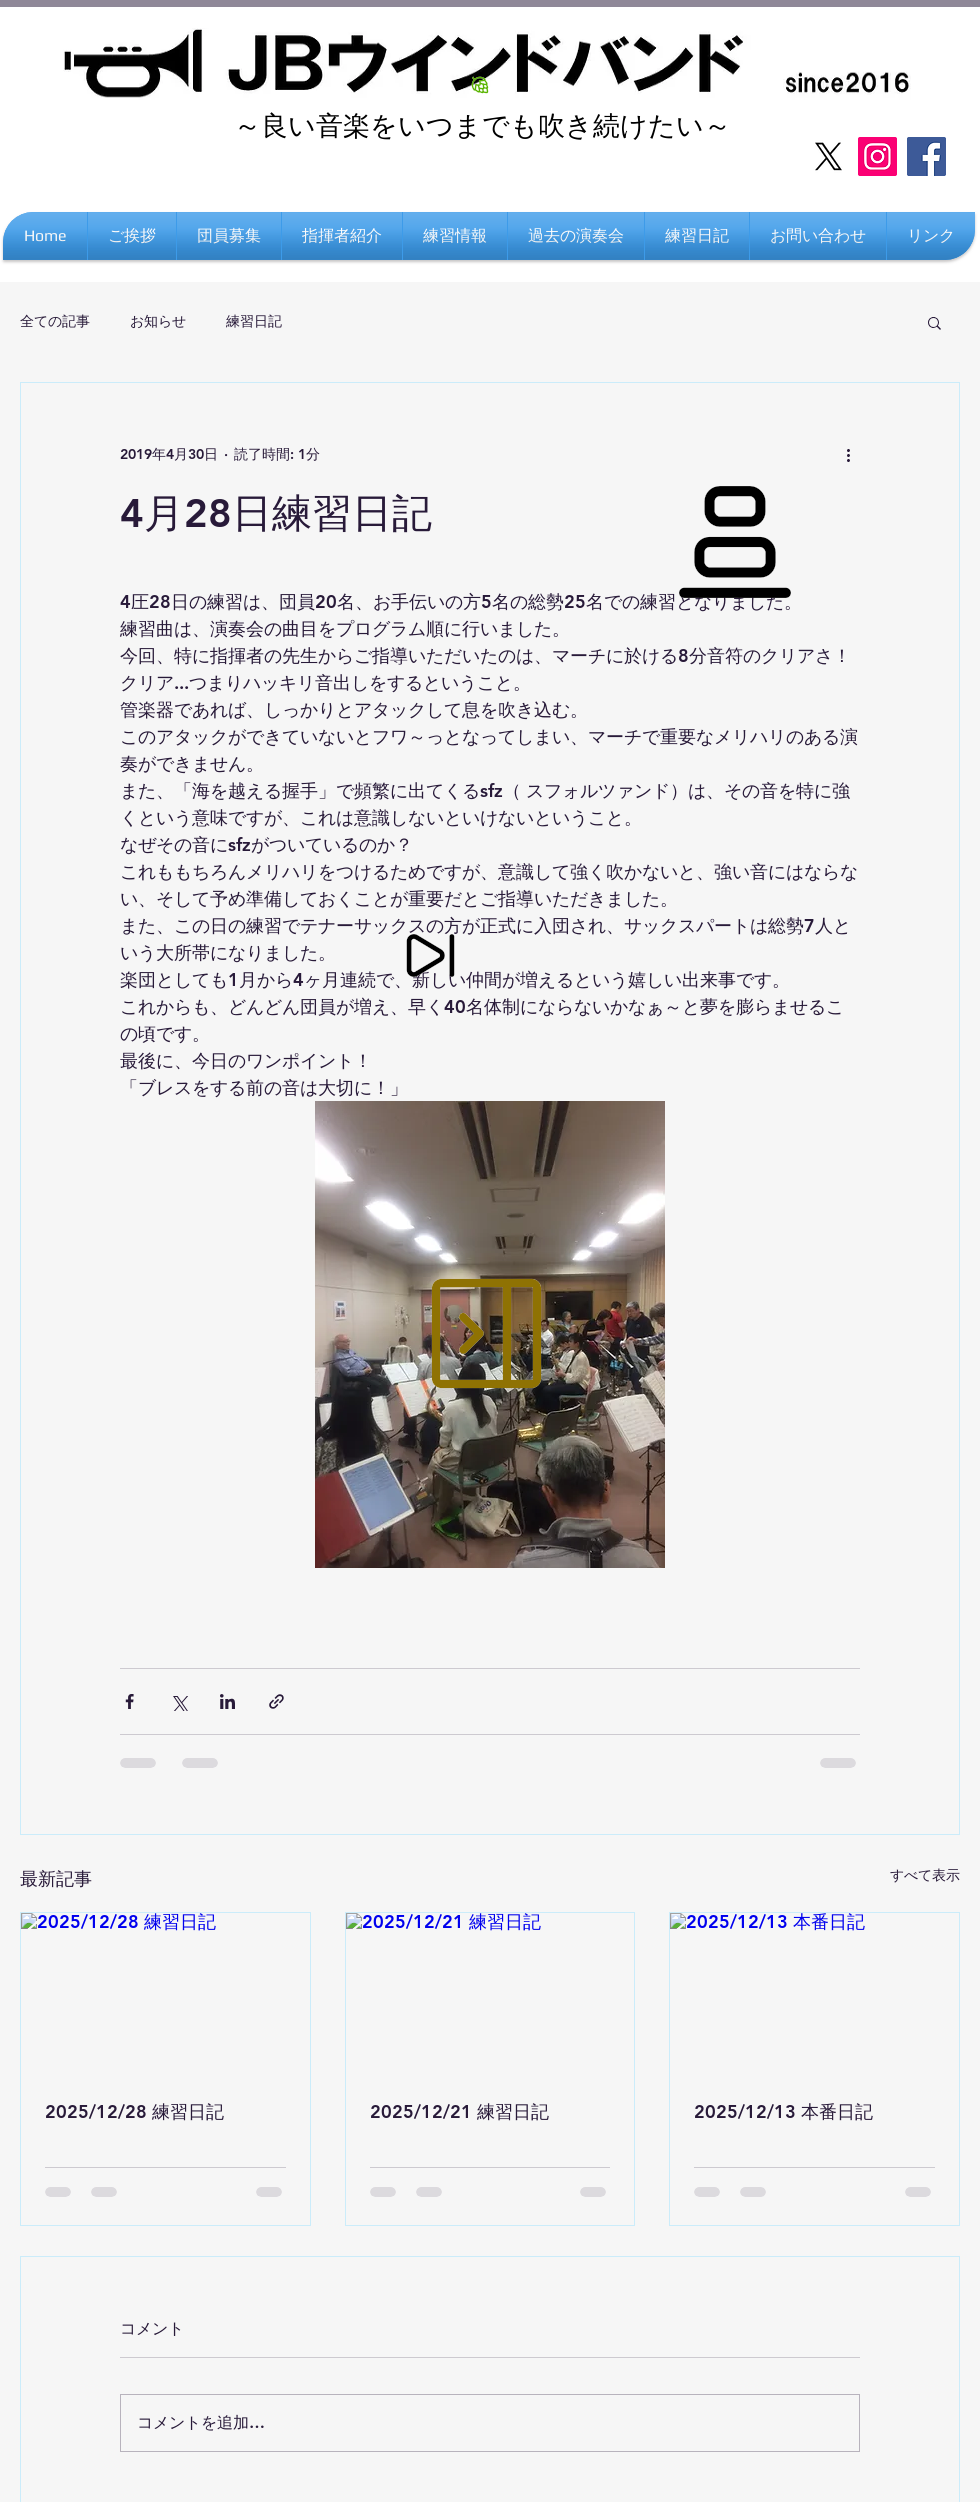  What do you see at coordinates (735, 542) in the screenshot?
I see `align objects to the bottom edge` at bounding box center [735, 542].